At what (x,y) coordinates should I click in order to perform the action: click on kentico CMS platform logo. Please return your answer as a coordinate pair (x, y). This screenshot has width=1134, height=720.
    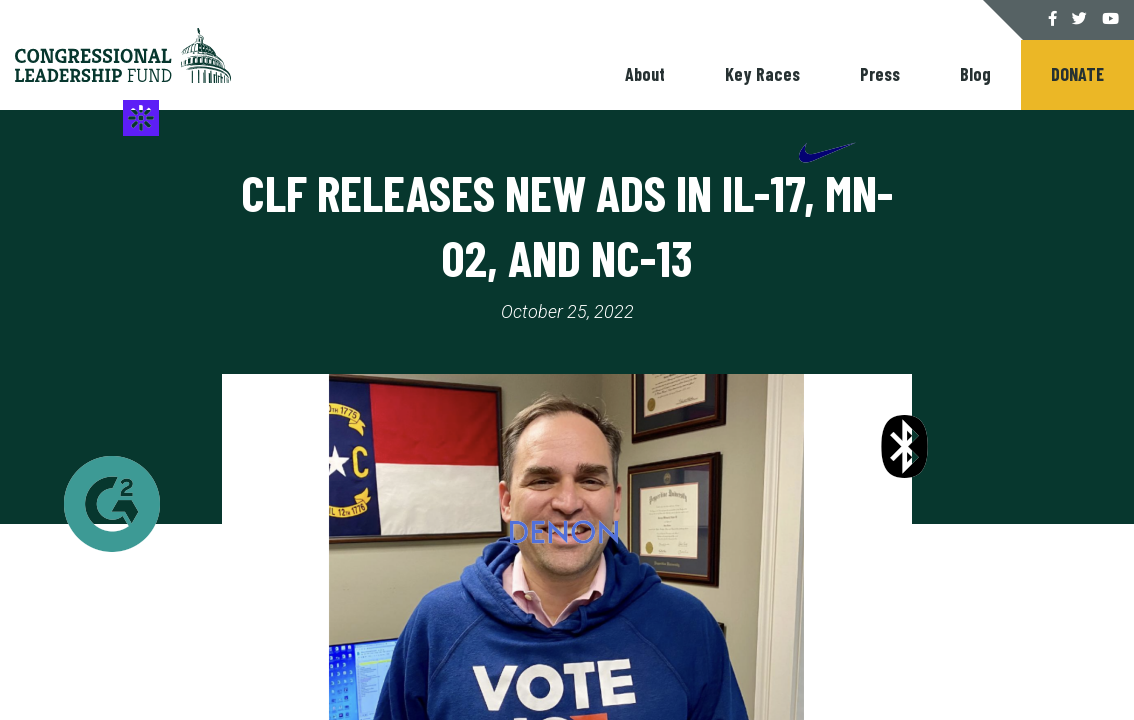
    Looking at the image, I should click on (141, 118).